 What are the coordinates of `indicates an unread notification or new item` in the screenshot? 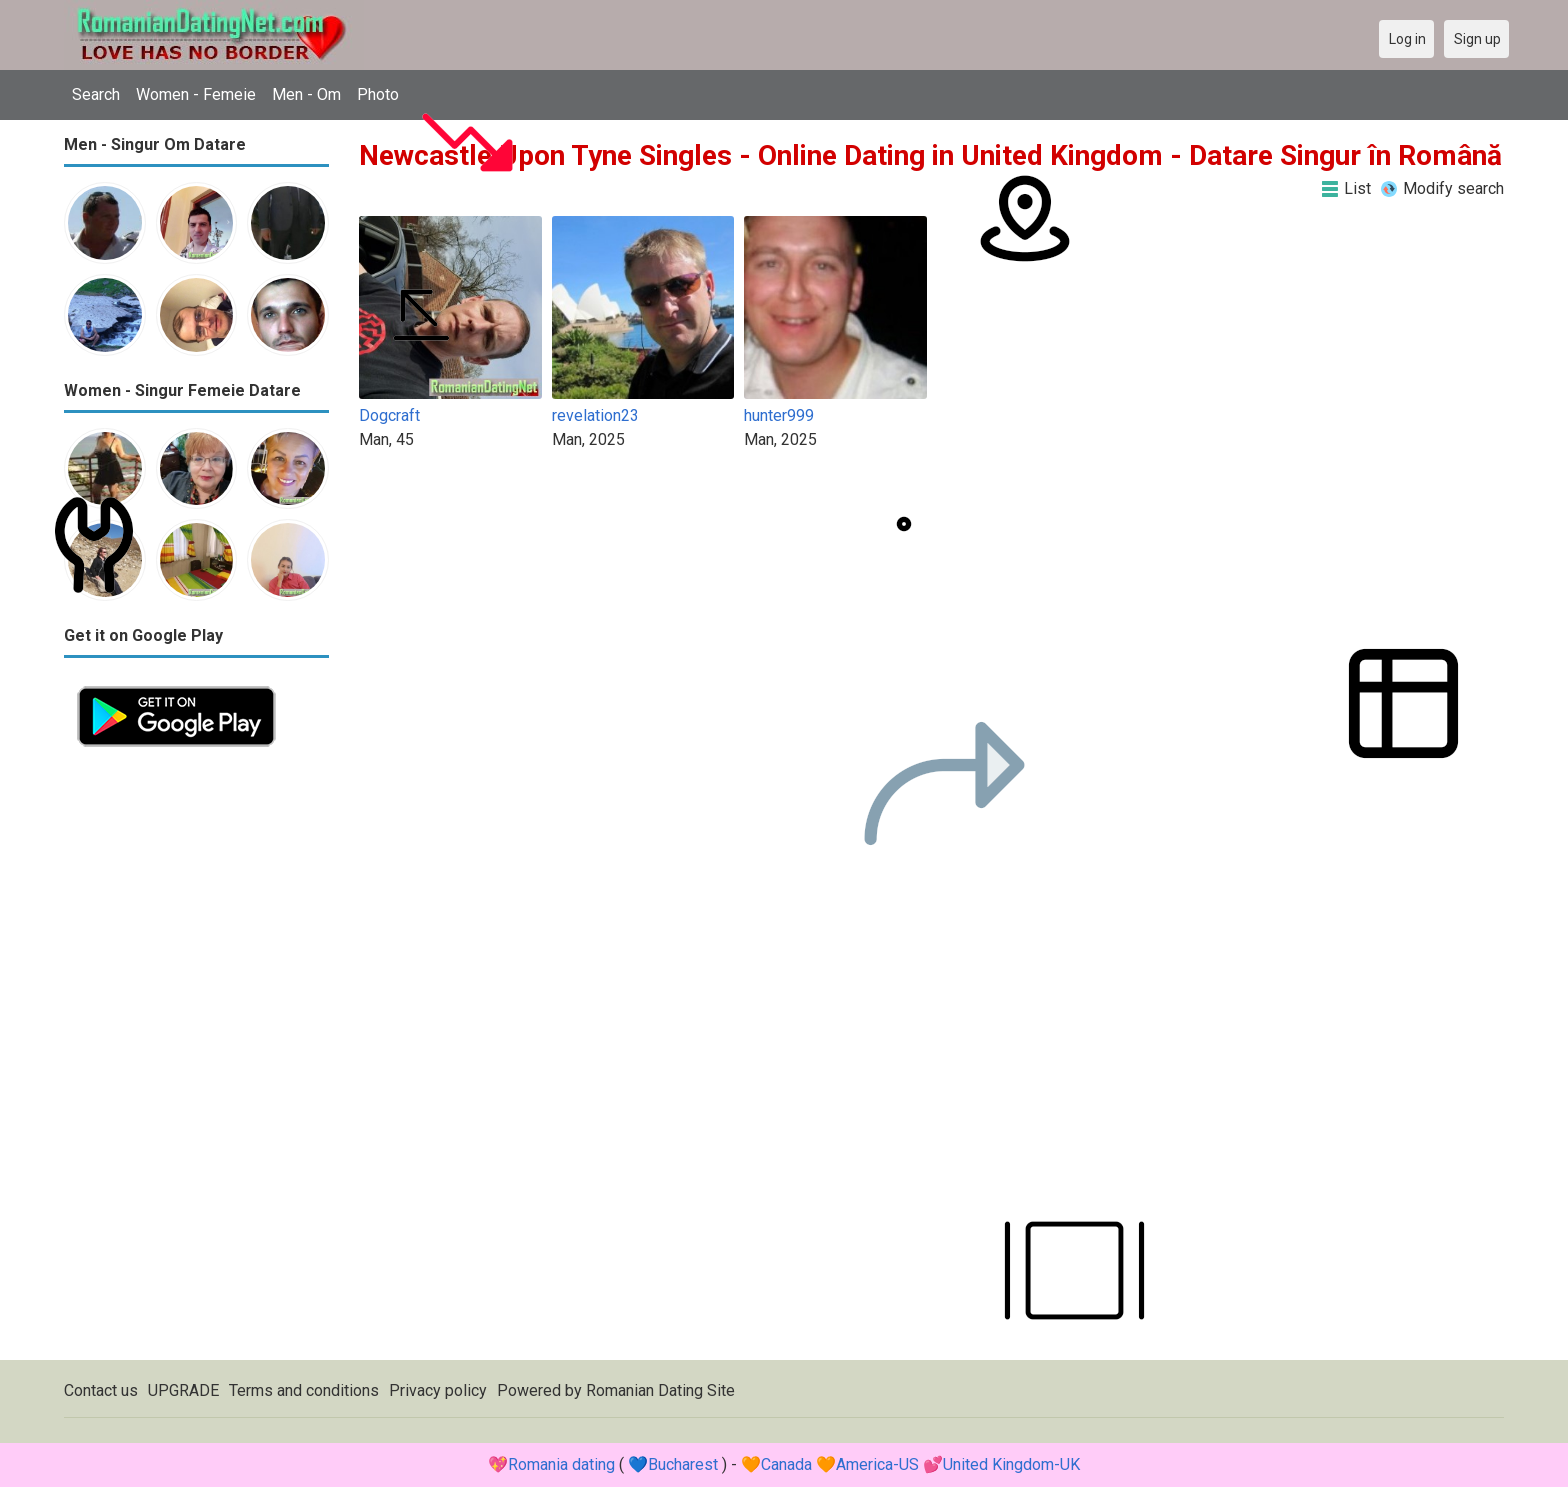 It's located at (904, 524).